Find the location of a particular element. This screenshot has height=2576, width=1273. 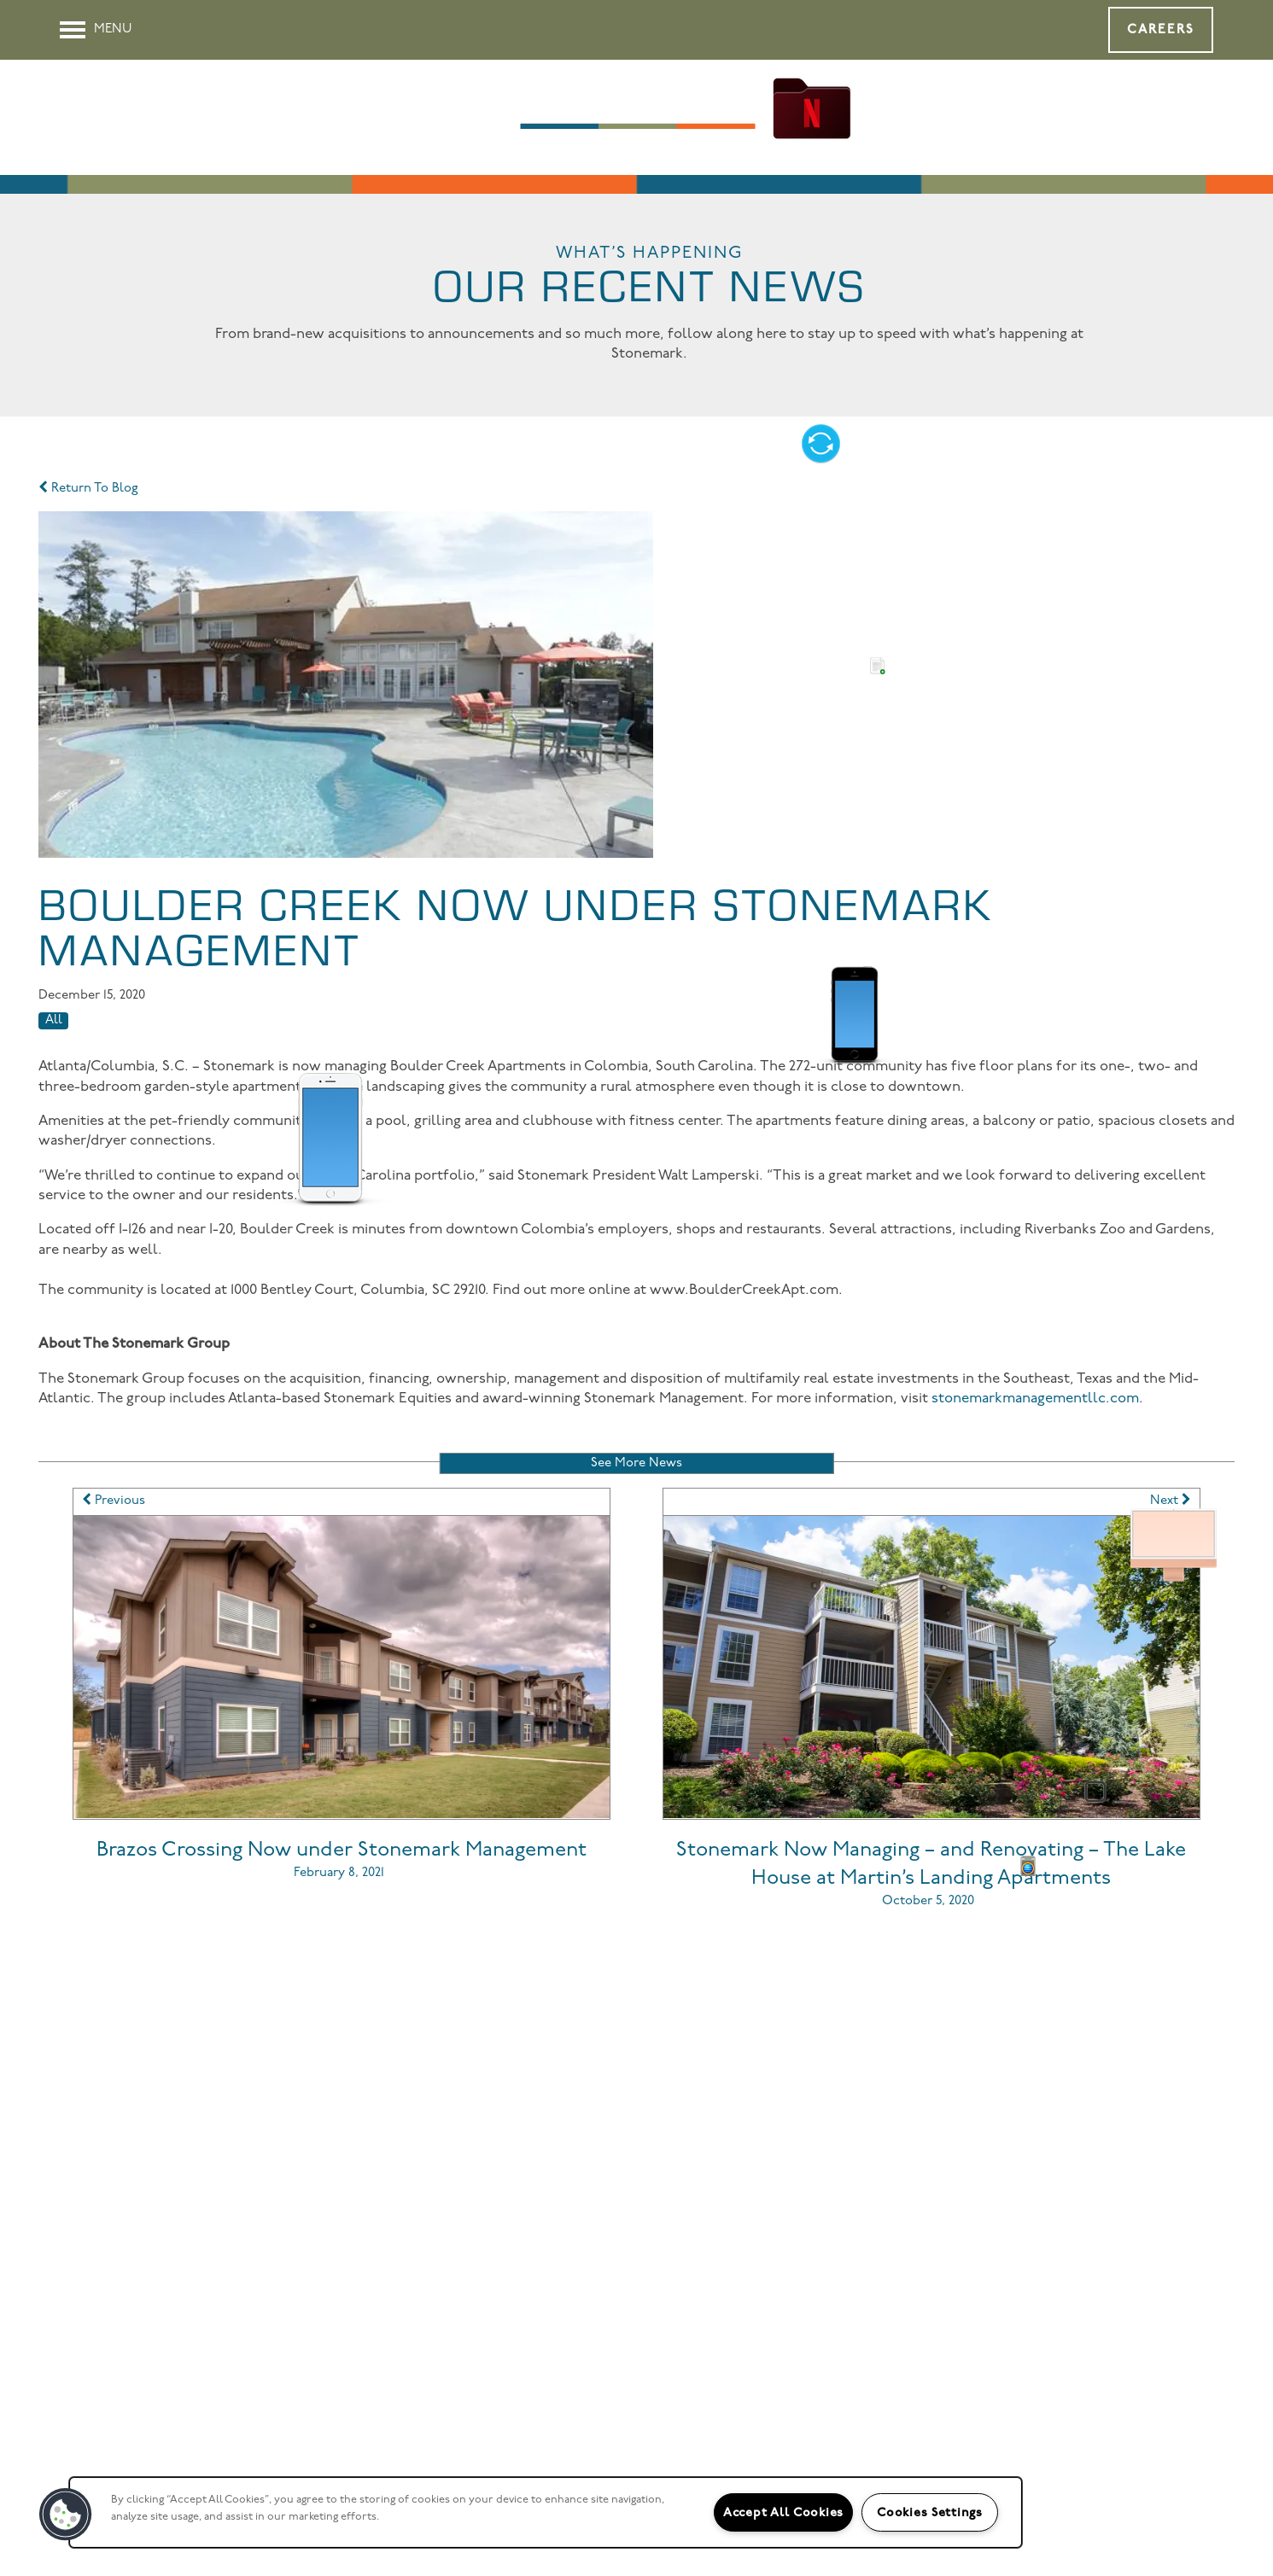

create a new text document is located at coordinates (877, 665).